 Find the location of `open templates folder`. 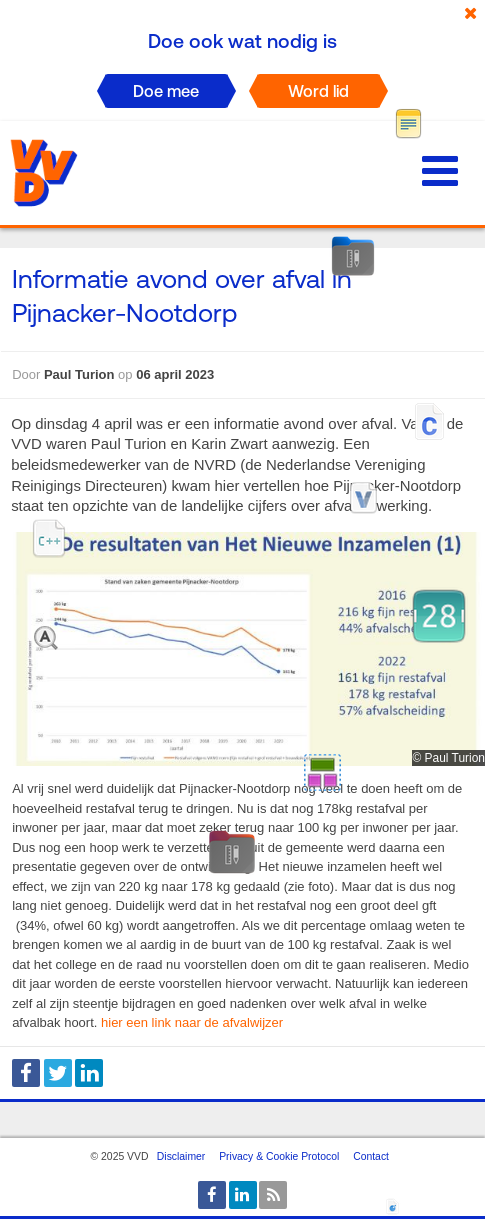

open templates folder is located at coordinates (232, 852).